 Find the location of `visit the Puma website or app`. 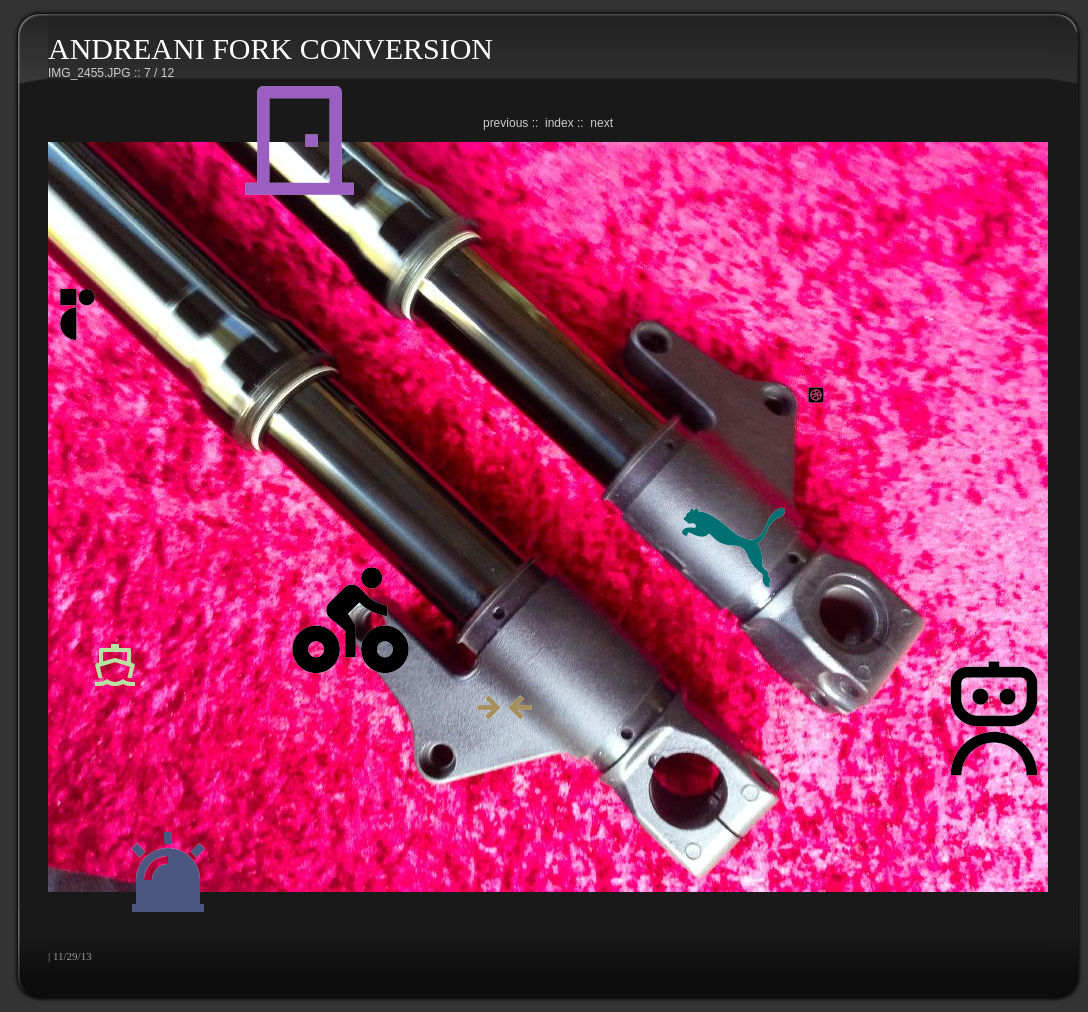

visit the Puma website or app is located at coordinates (733, 547).